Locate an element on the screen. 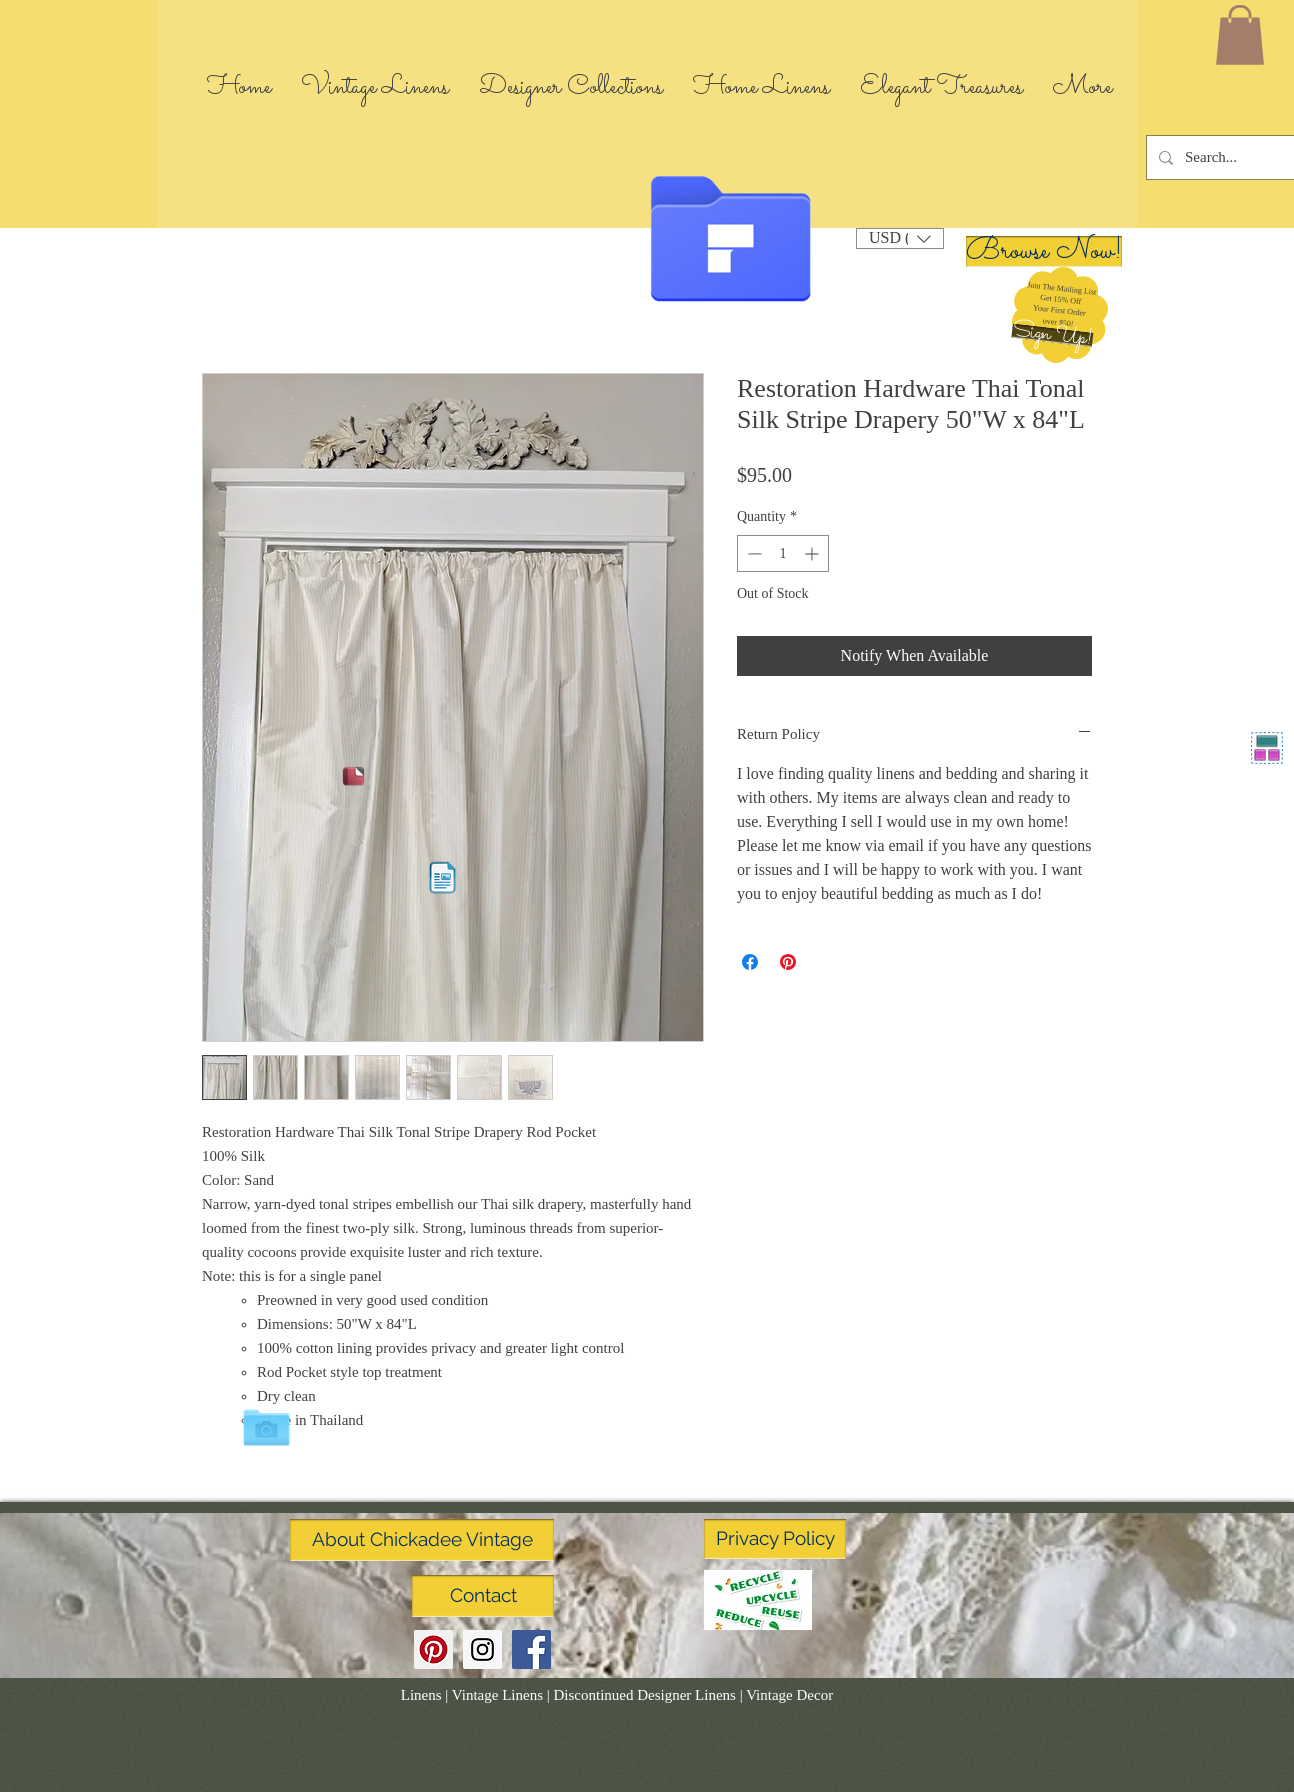  select all items in the current view is located at coordinates (1267, 748).